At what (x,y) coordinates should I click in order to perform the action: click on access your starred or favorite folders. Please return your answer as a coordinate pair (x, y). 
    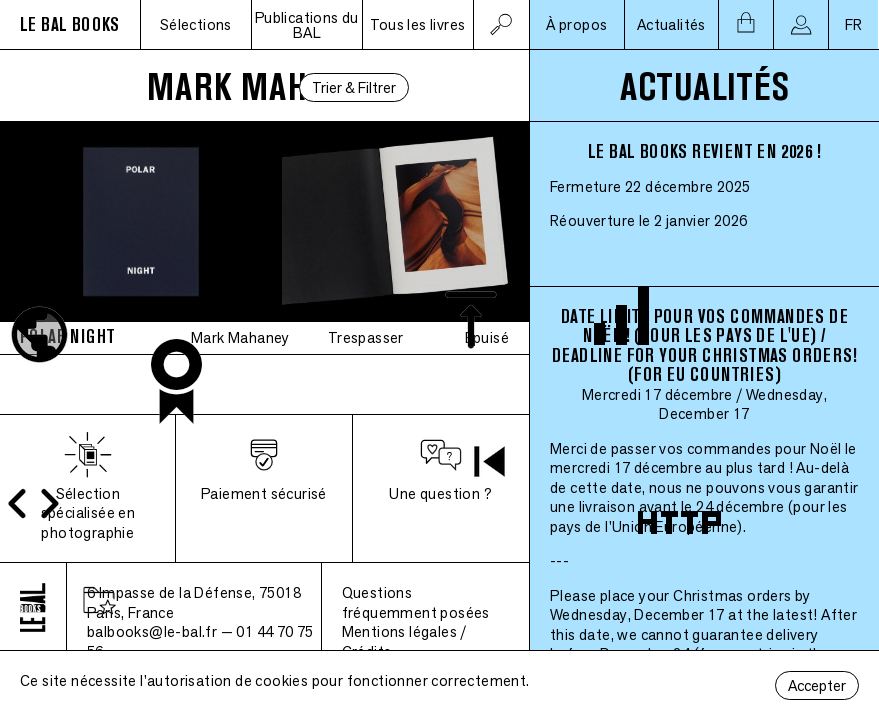
    Looking at the image, I should click on (99, 600).